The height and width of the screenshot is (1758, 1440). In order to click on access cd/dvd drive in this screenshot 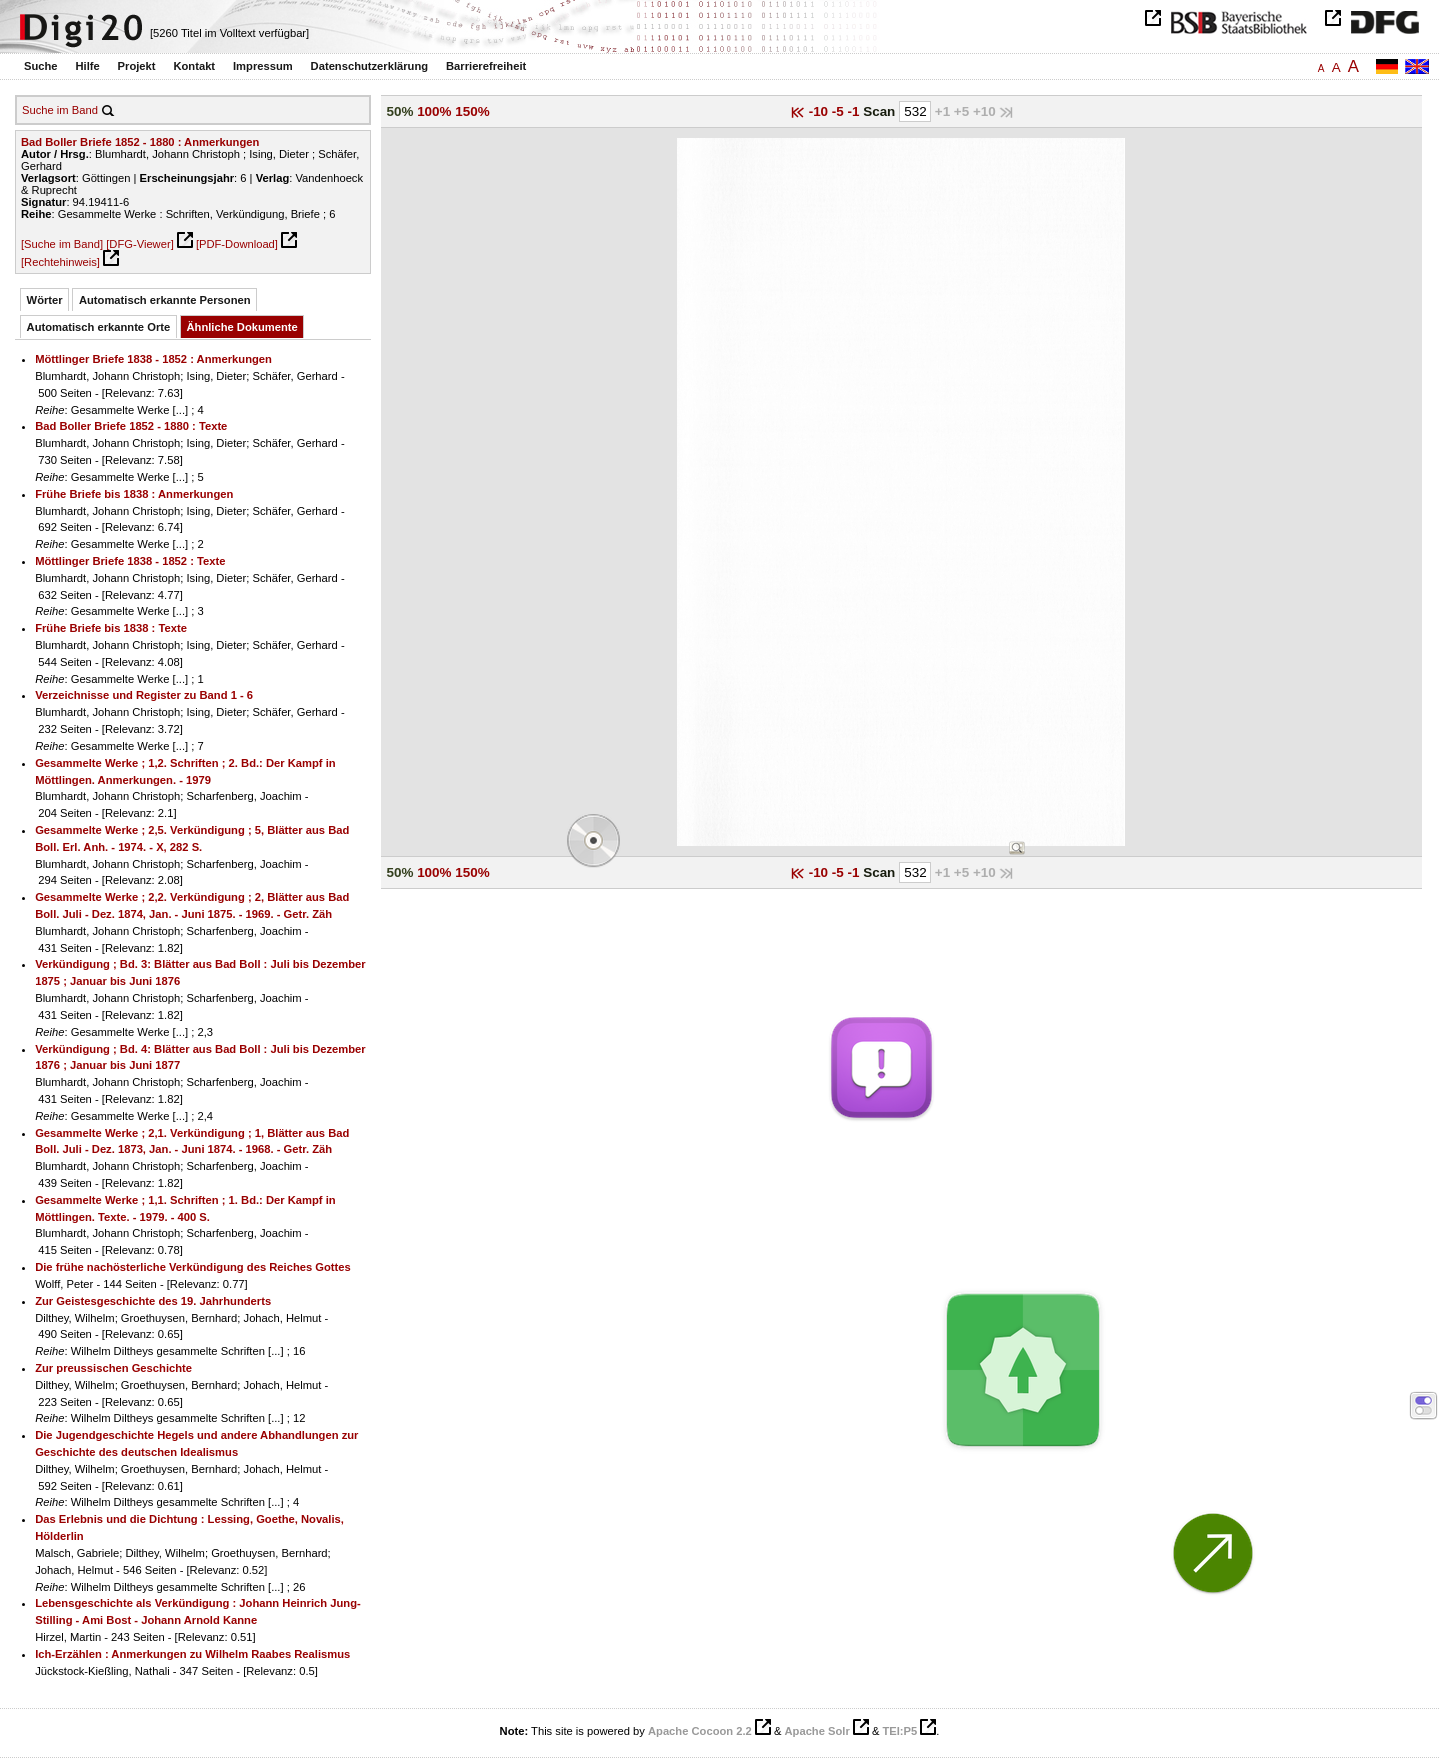, I will do `click(593, 840)`.